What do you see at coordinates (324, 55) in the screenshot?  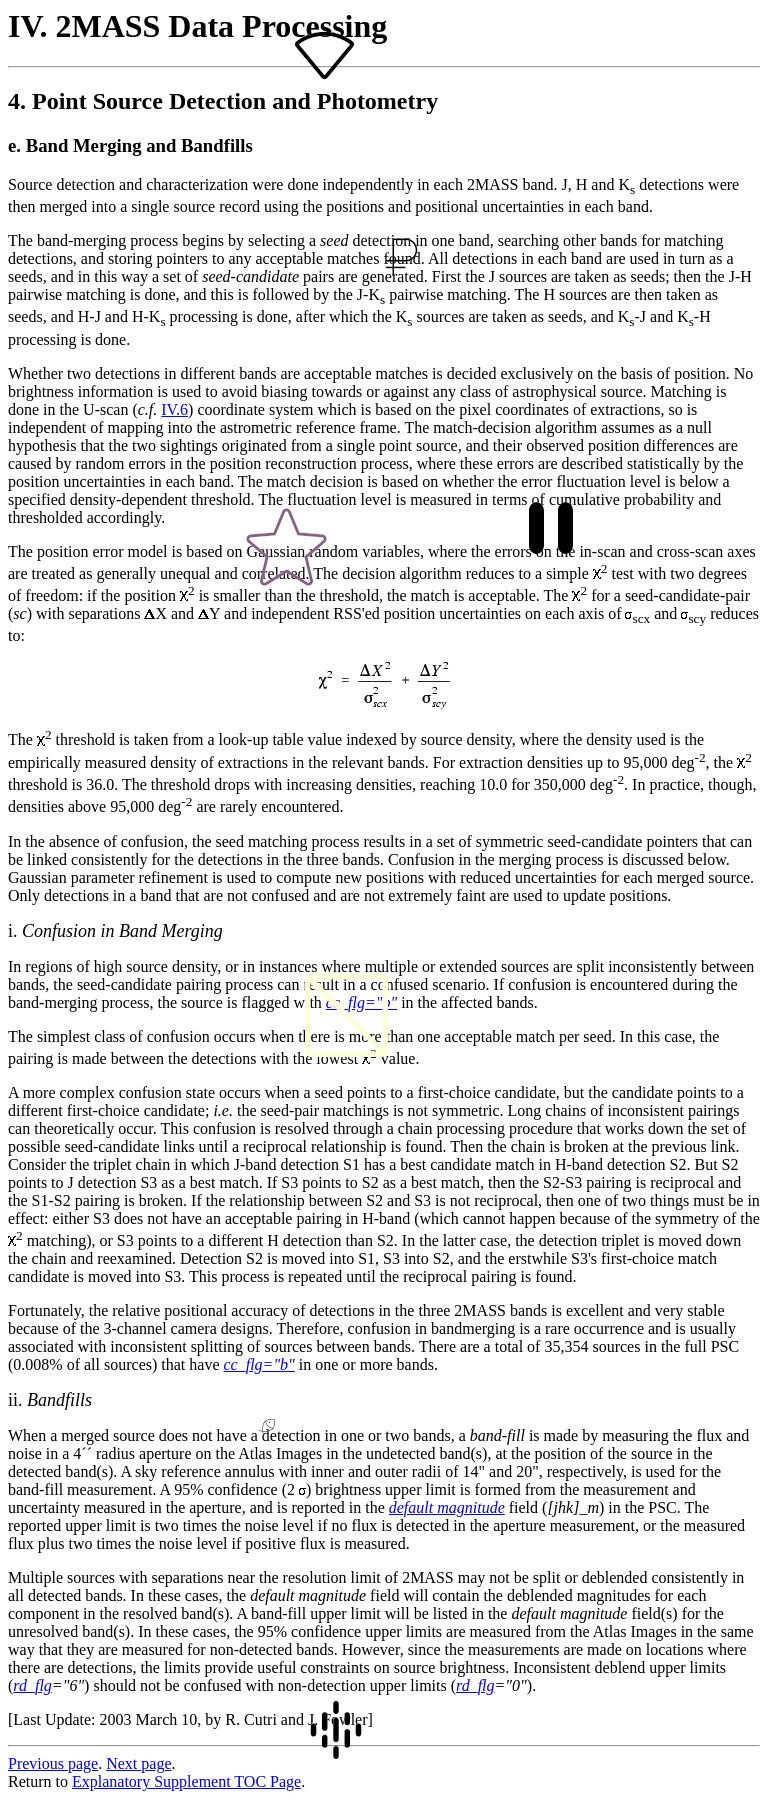 I see `no wifi connection available` at bounding box center [324, 55].